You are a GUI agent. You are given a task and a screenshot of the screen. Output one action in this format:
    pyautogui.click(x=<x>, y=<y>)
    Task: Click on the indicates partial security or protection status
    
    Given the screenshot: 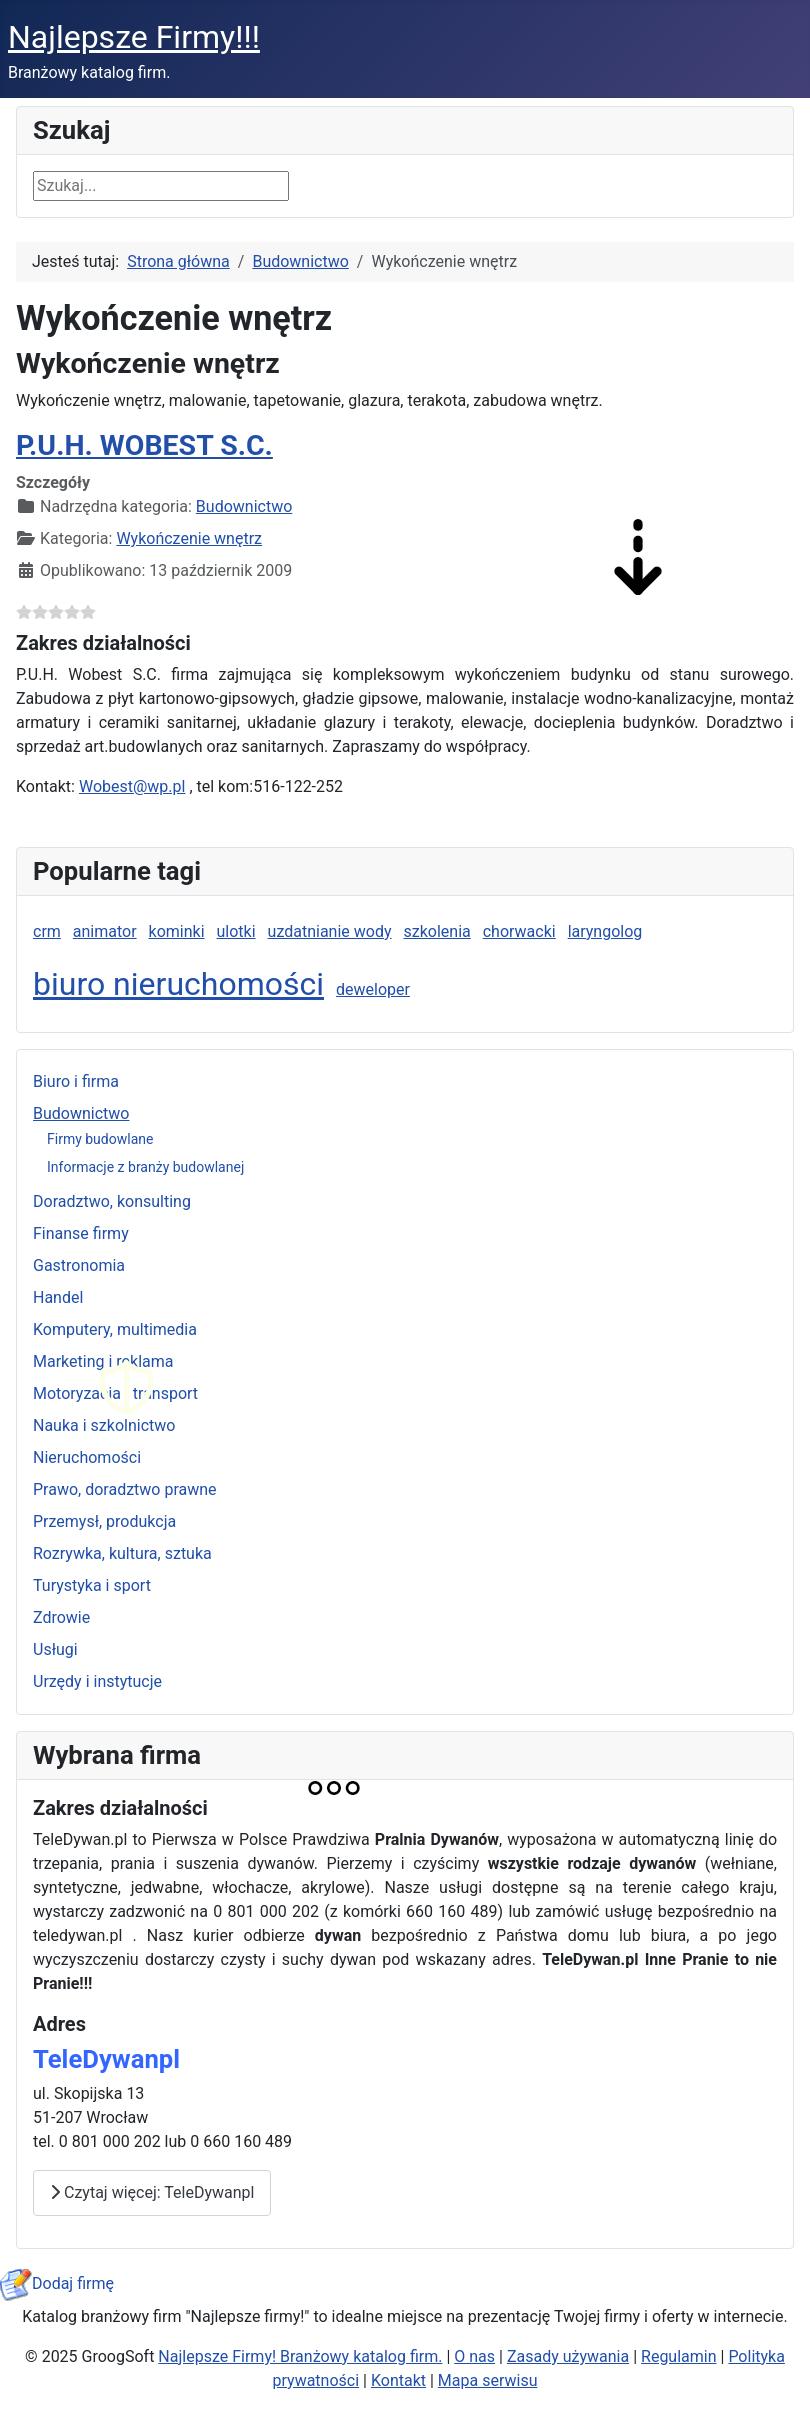 What is the action you would take?
    pyautogui.click(x=126, y=1387)
    